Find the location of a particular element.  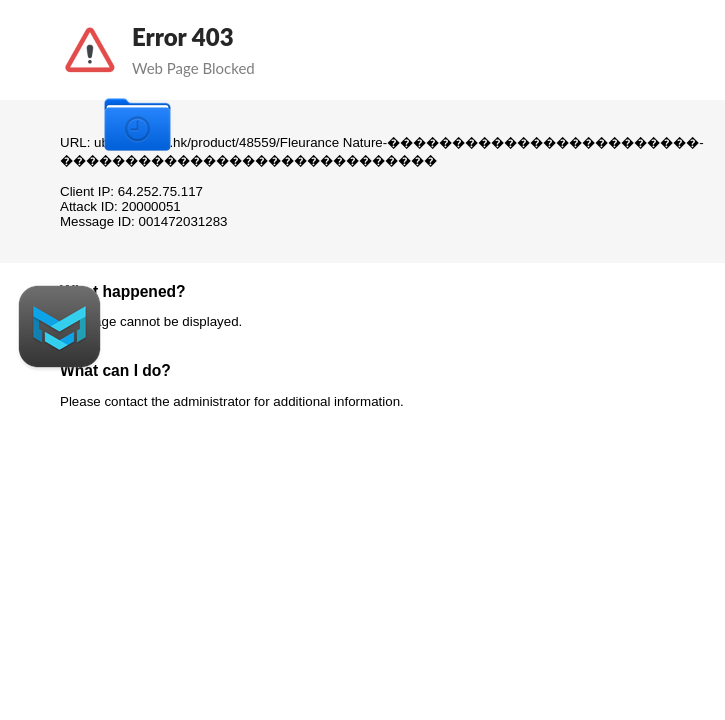

access temporary files folder is located at coordinates (137, 124).